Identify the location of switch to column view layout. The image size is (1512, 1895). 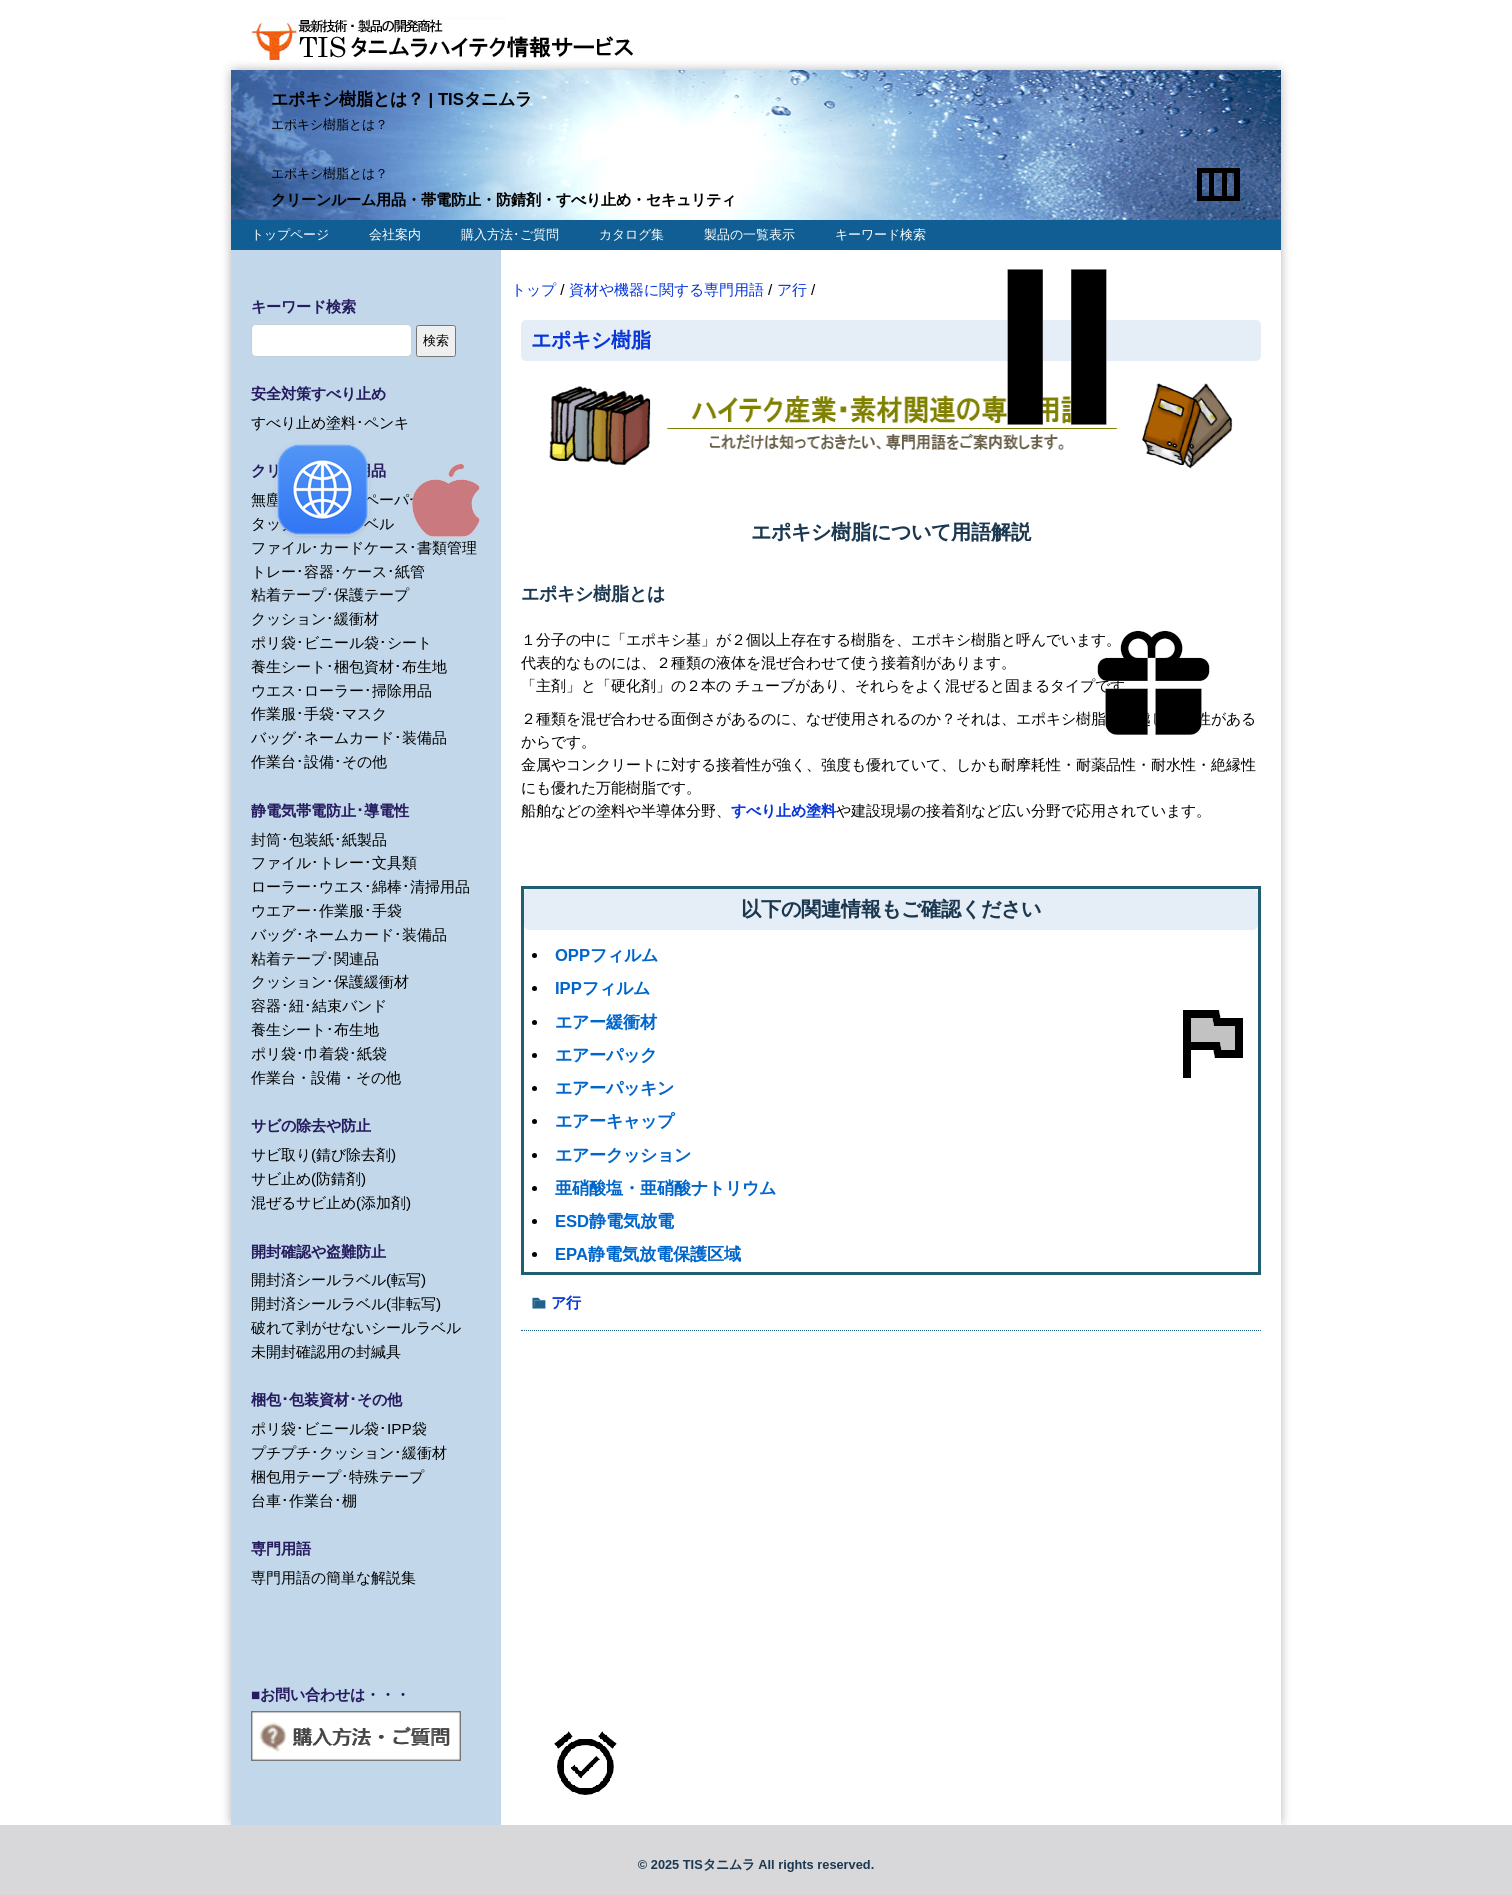
(1217, 186).